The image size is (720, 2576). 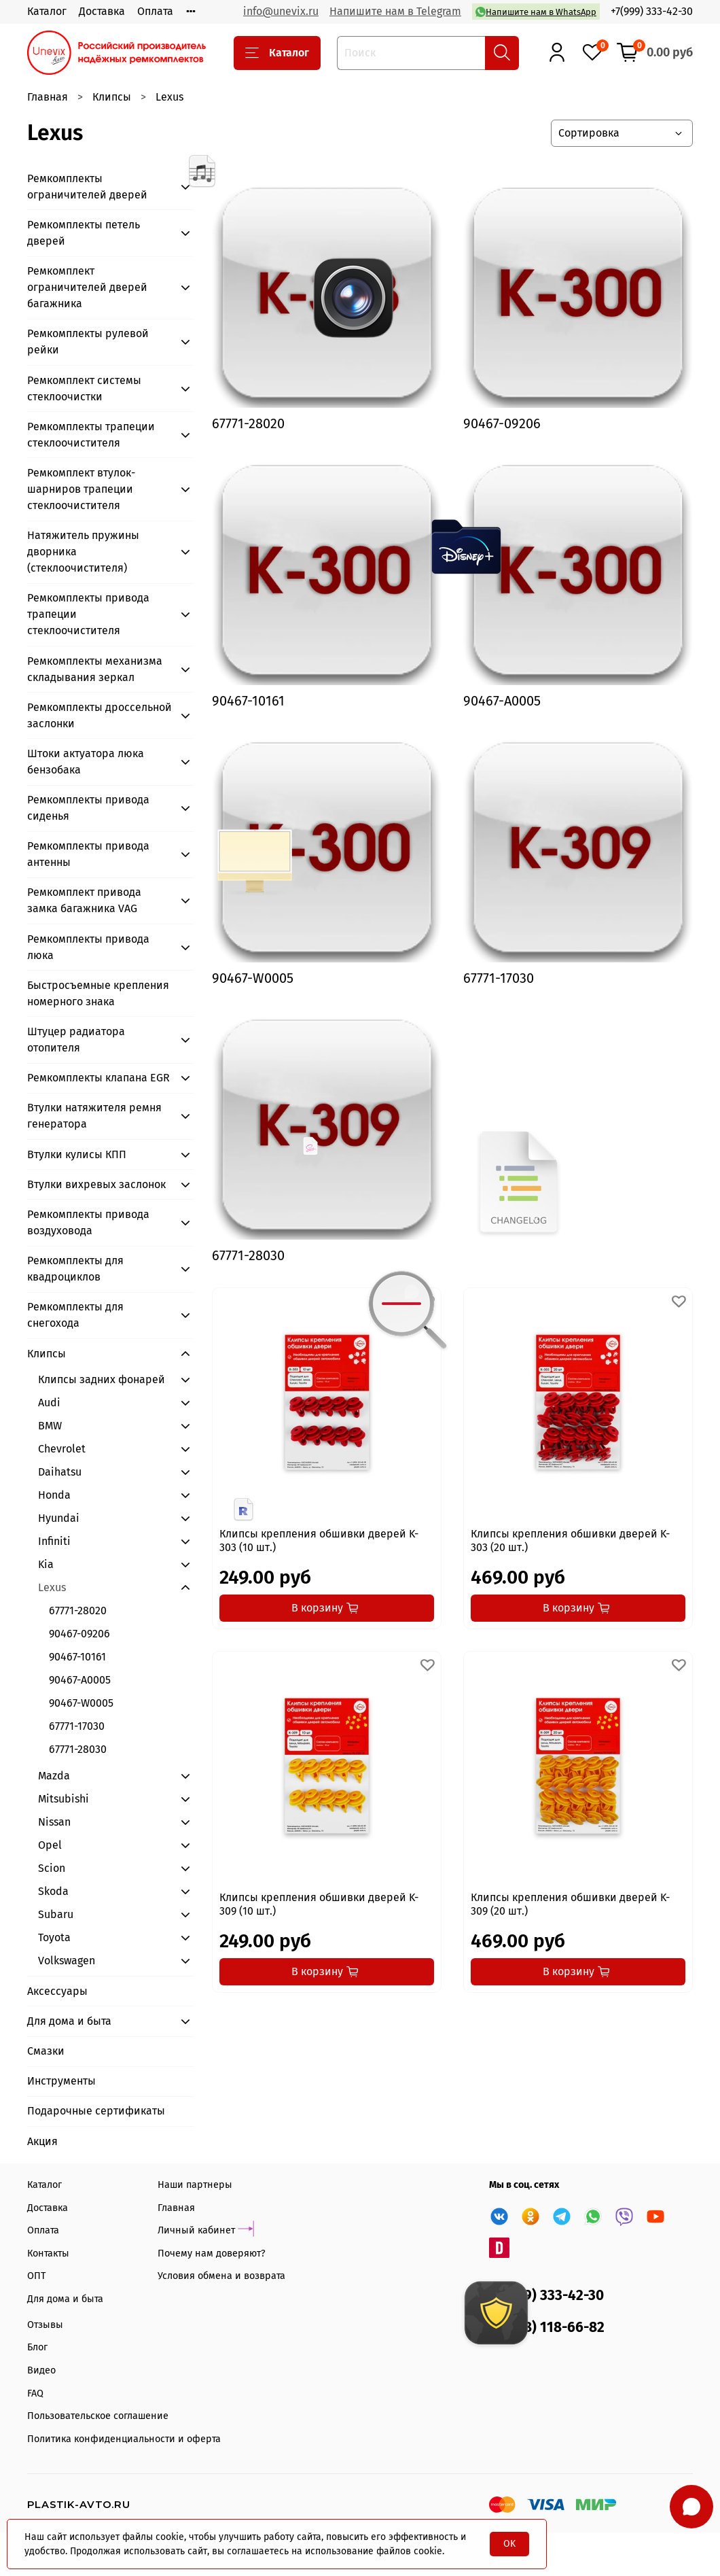 I want to click on open vpn settings and preferences, so click(x=496, y=2314).